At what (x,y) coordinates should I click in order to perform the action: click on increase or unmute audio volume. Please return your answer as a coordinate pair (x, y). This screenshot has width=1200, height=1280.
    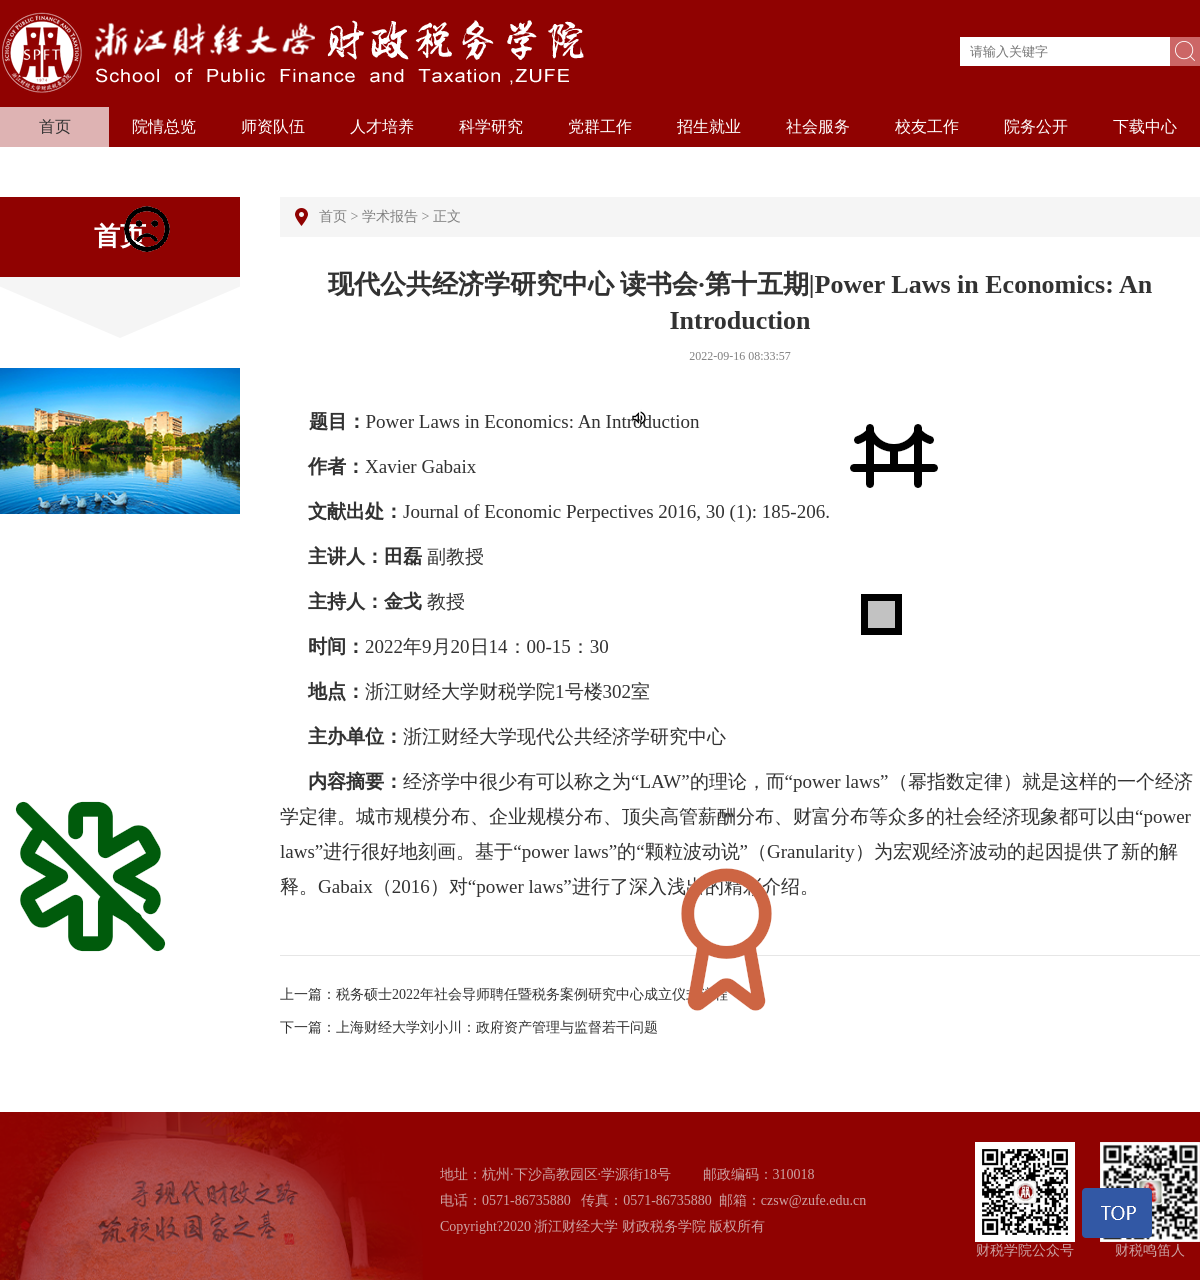
    Looking at the image, I should click on (639, 418).